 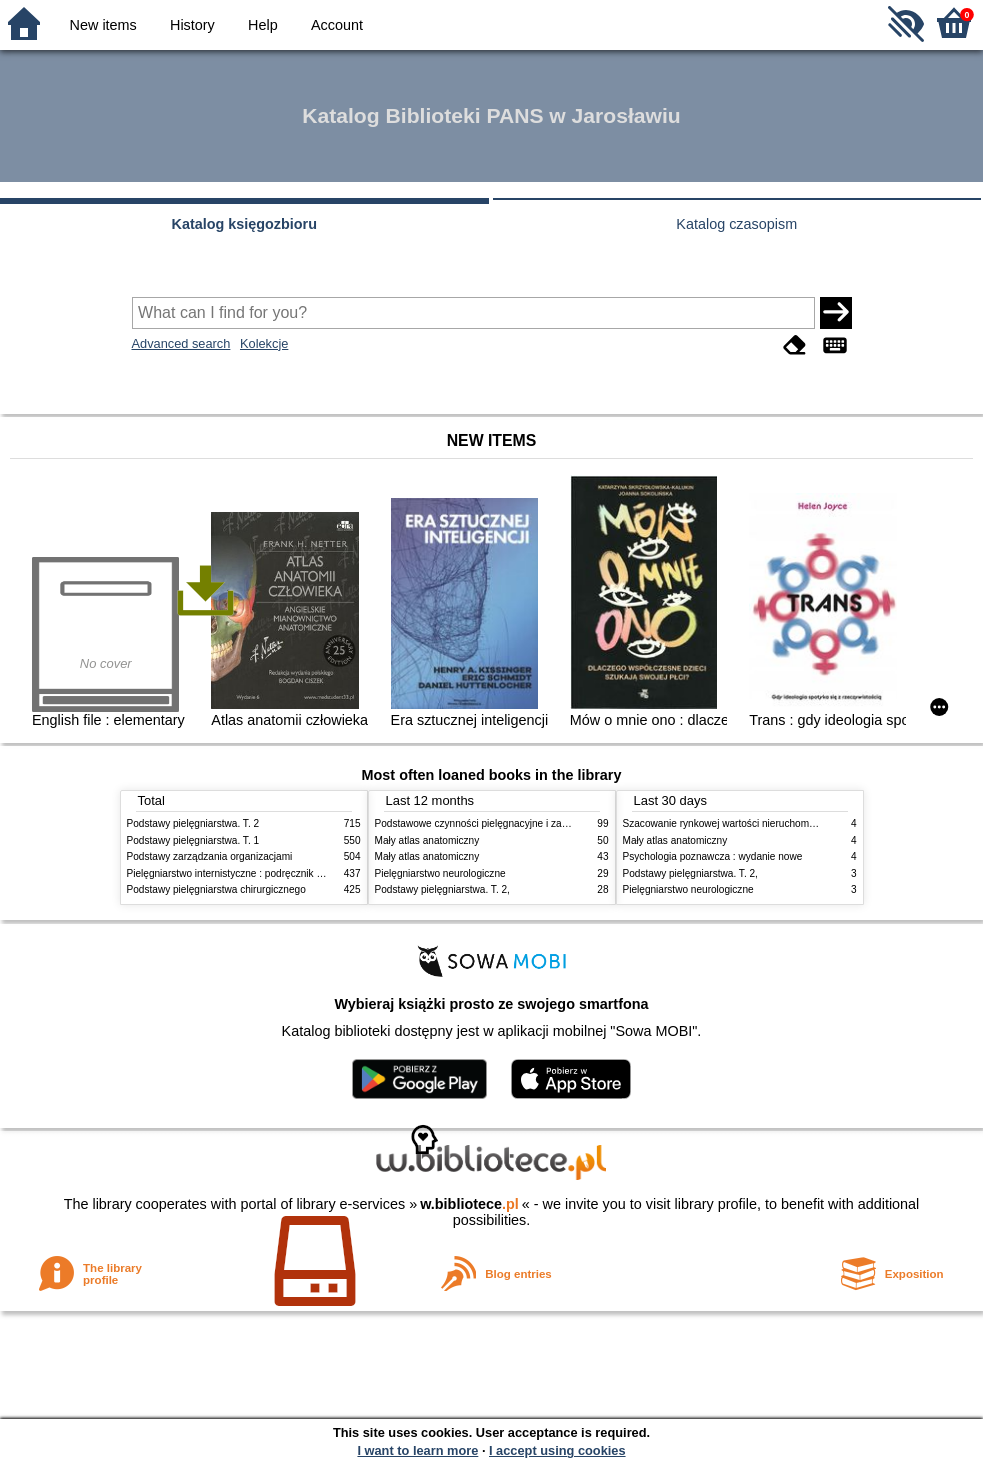 What do you see at coordinates (315, 1261) in the screenshot?
I see `access external storage or hard drive` at bounding box center [315, 1261].